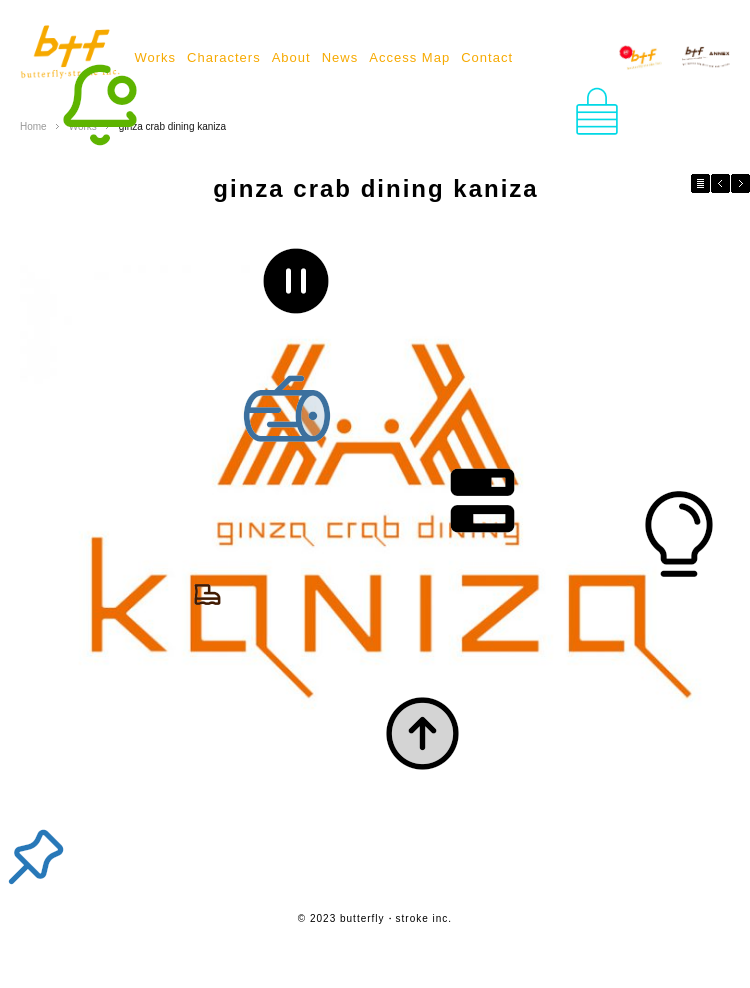  What do you see at coordinates (482, 500) in the screenshot?
I see `view task list or to-do items` at bounding box center [482, 500].